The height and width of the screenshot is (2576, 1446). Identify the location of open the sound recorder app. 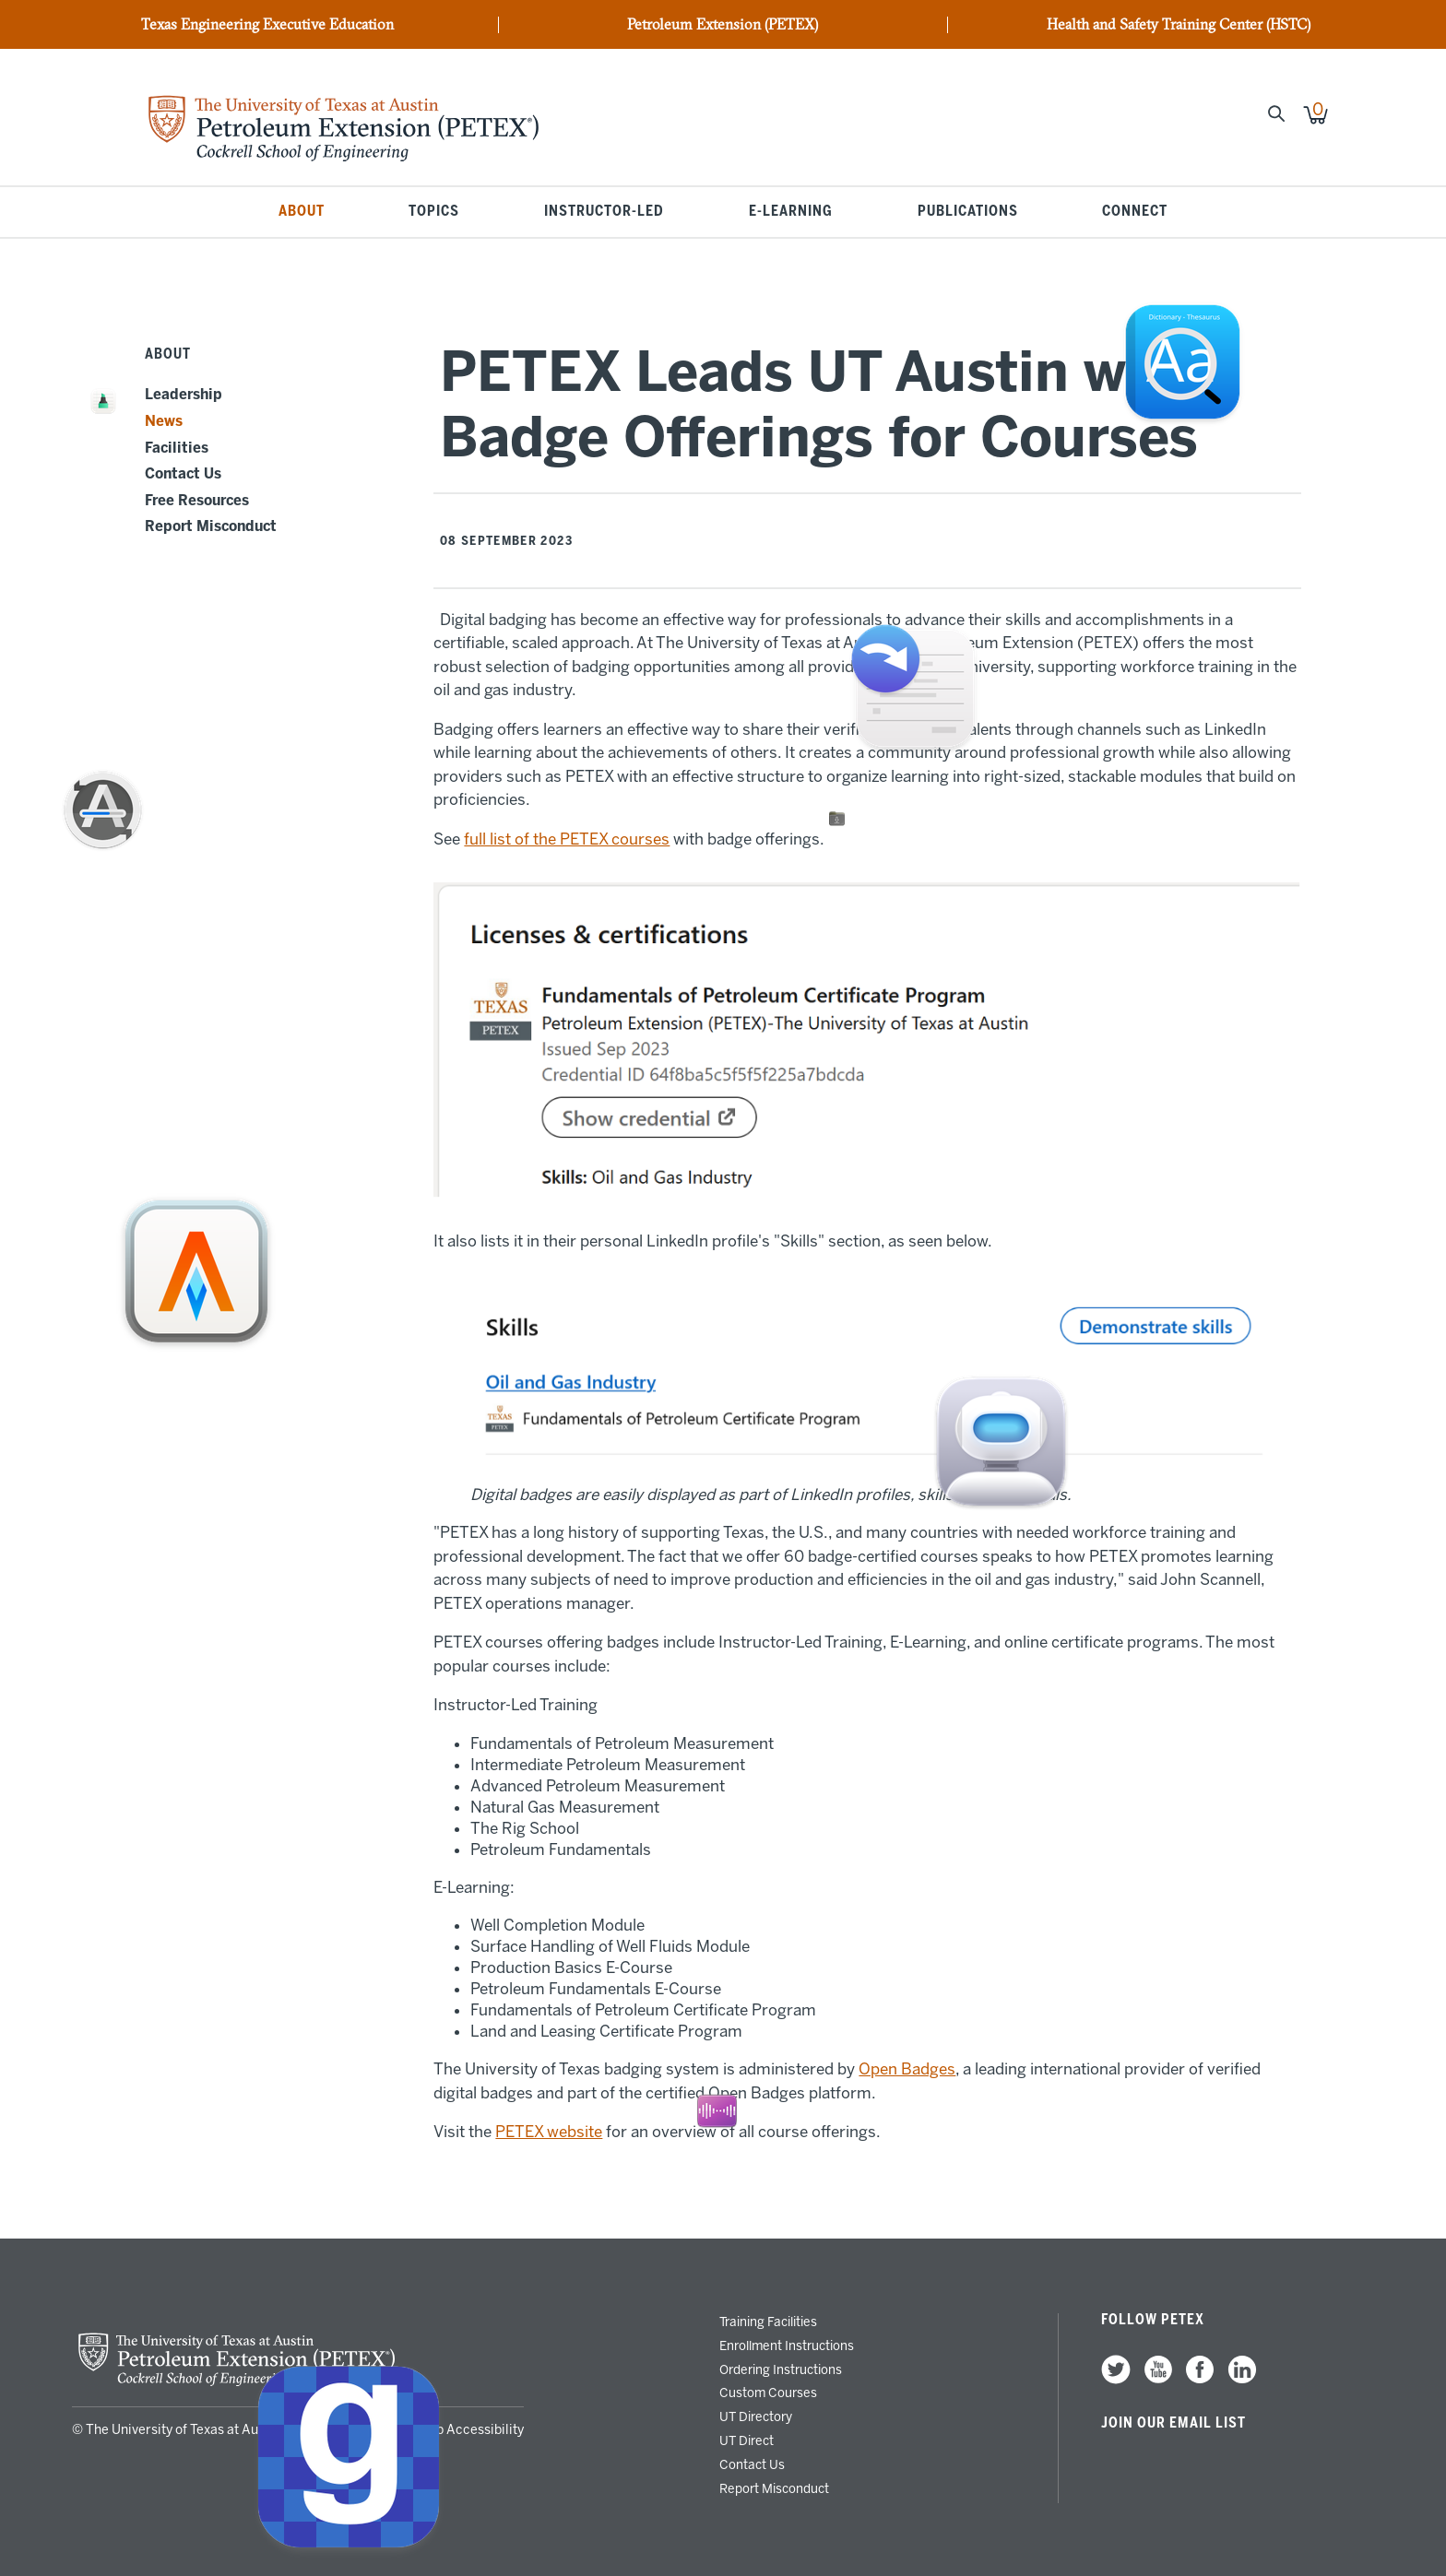
(717, 2110).